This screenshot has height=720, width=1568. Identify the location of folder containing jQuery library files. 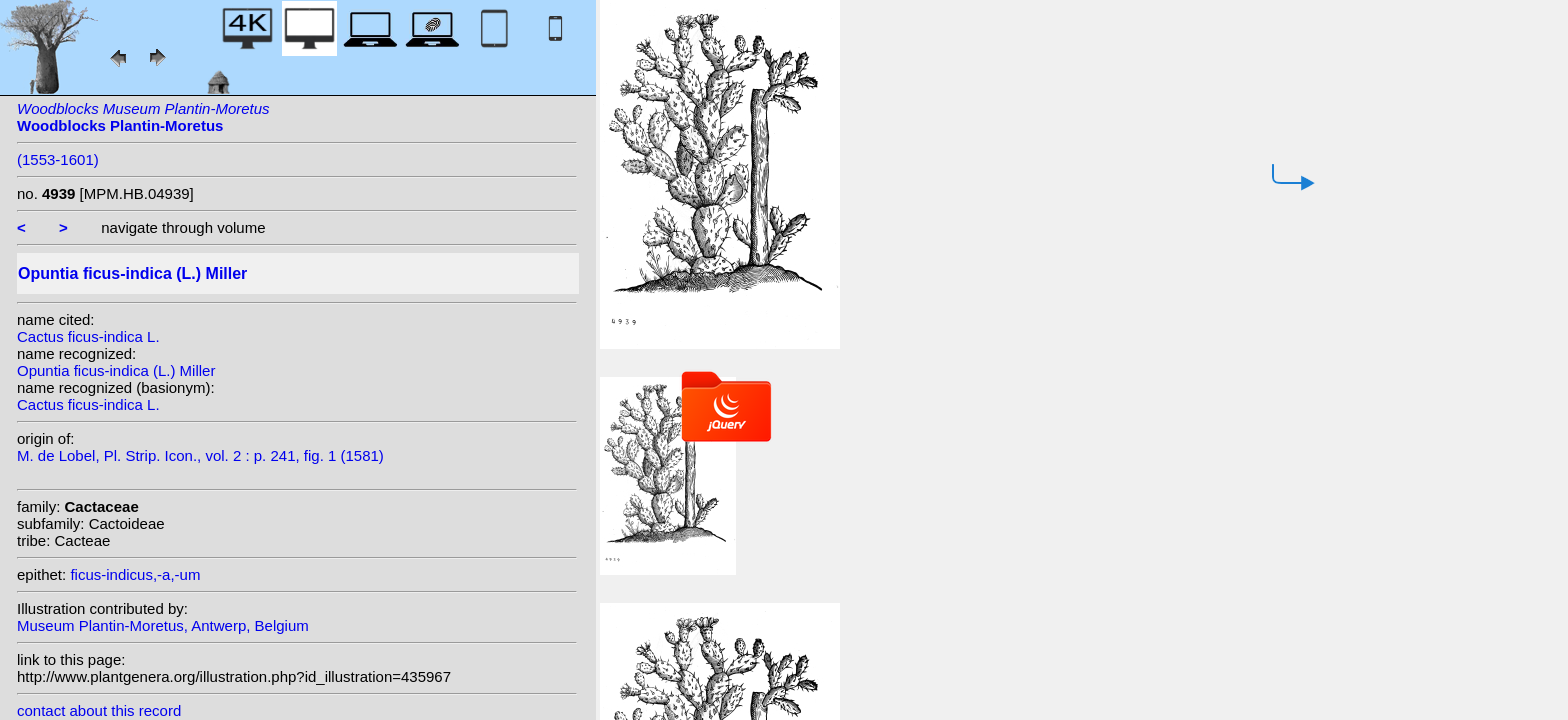
(726, 409).